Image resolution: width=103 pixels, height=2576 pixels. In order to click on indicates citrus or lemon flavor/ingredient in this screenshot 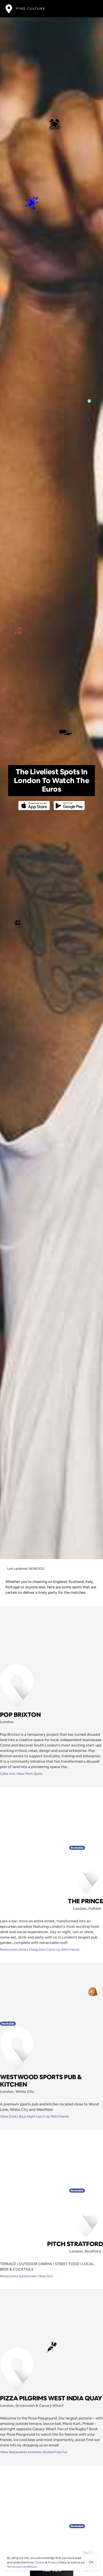, I will do `click(93, 1992)`.